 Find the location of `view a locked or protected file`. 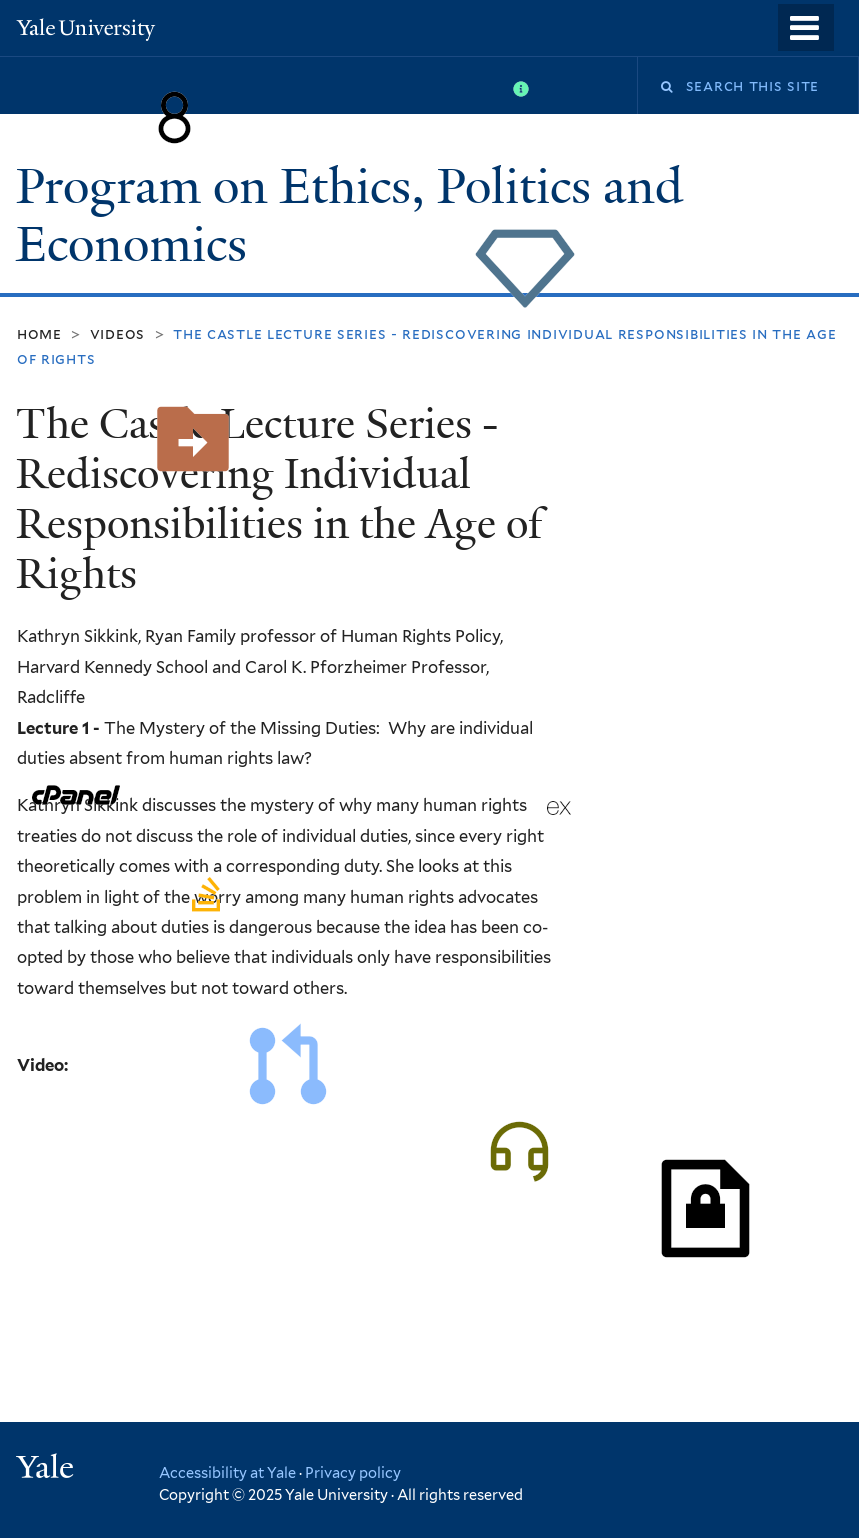

view a locked or protected file is located at coordinates (705, 1208).